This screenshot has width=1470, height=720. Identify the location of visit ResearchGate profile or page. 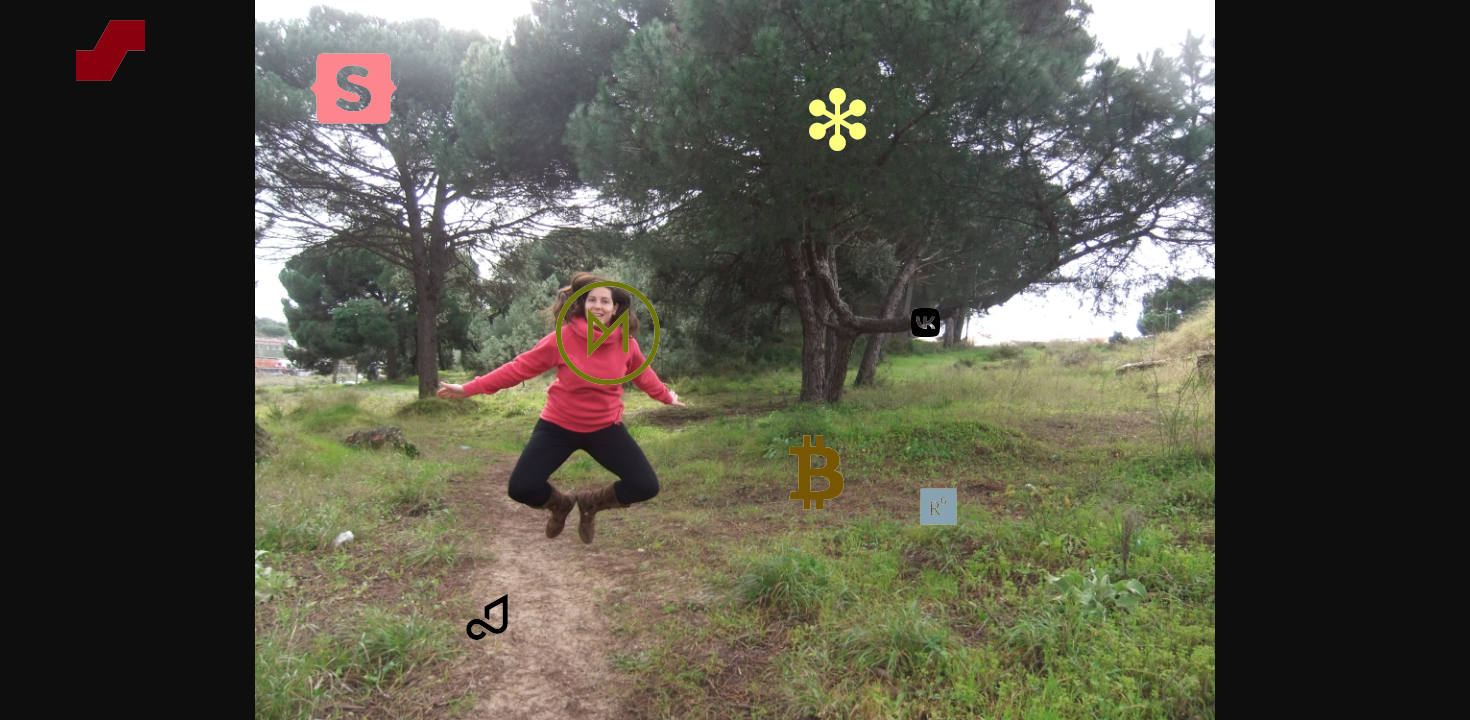
(938, 506).